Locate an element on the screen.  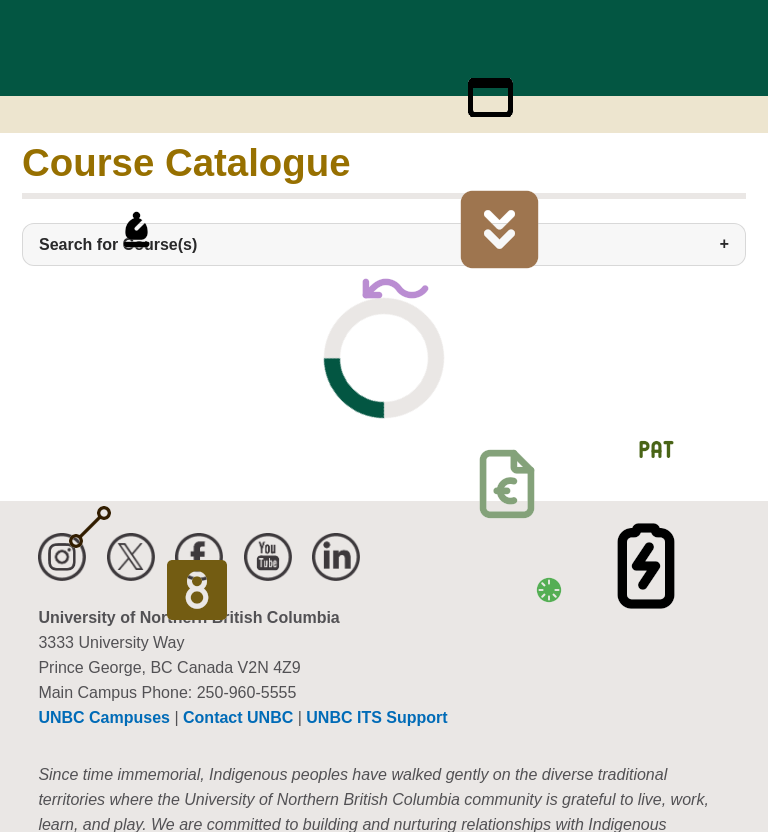
scroll down or view more content is located at coordinates (499, 229).